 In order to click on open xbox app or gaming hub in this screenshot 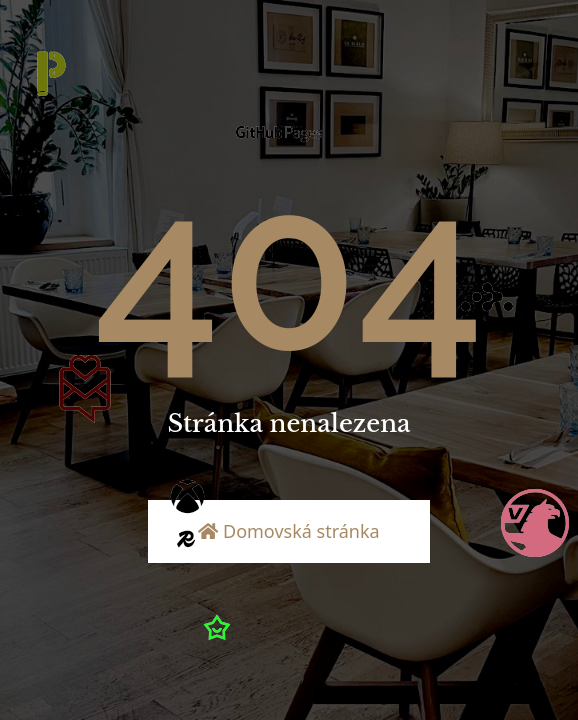, I will do `click(187, 496)`.